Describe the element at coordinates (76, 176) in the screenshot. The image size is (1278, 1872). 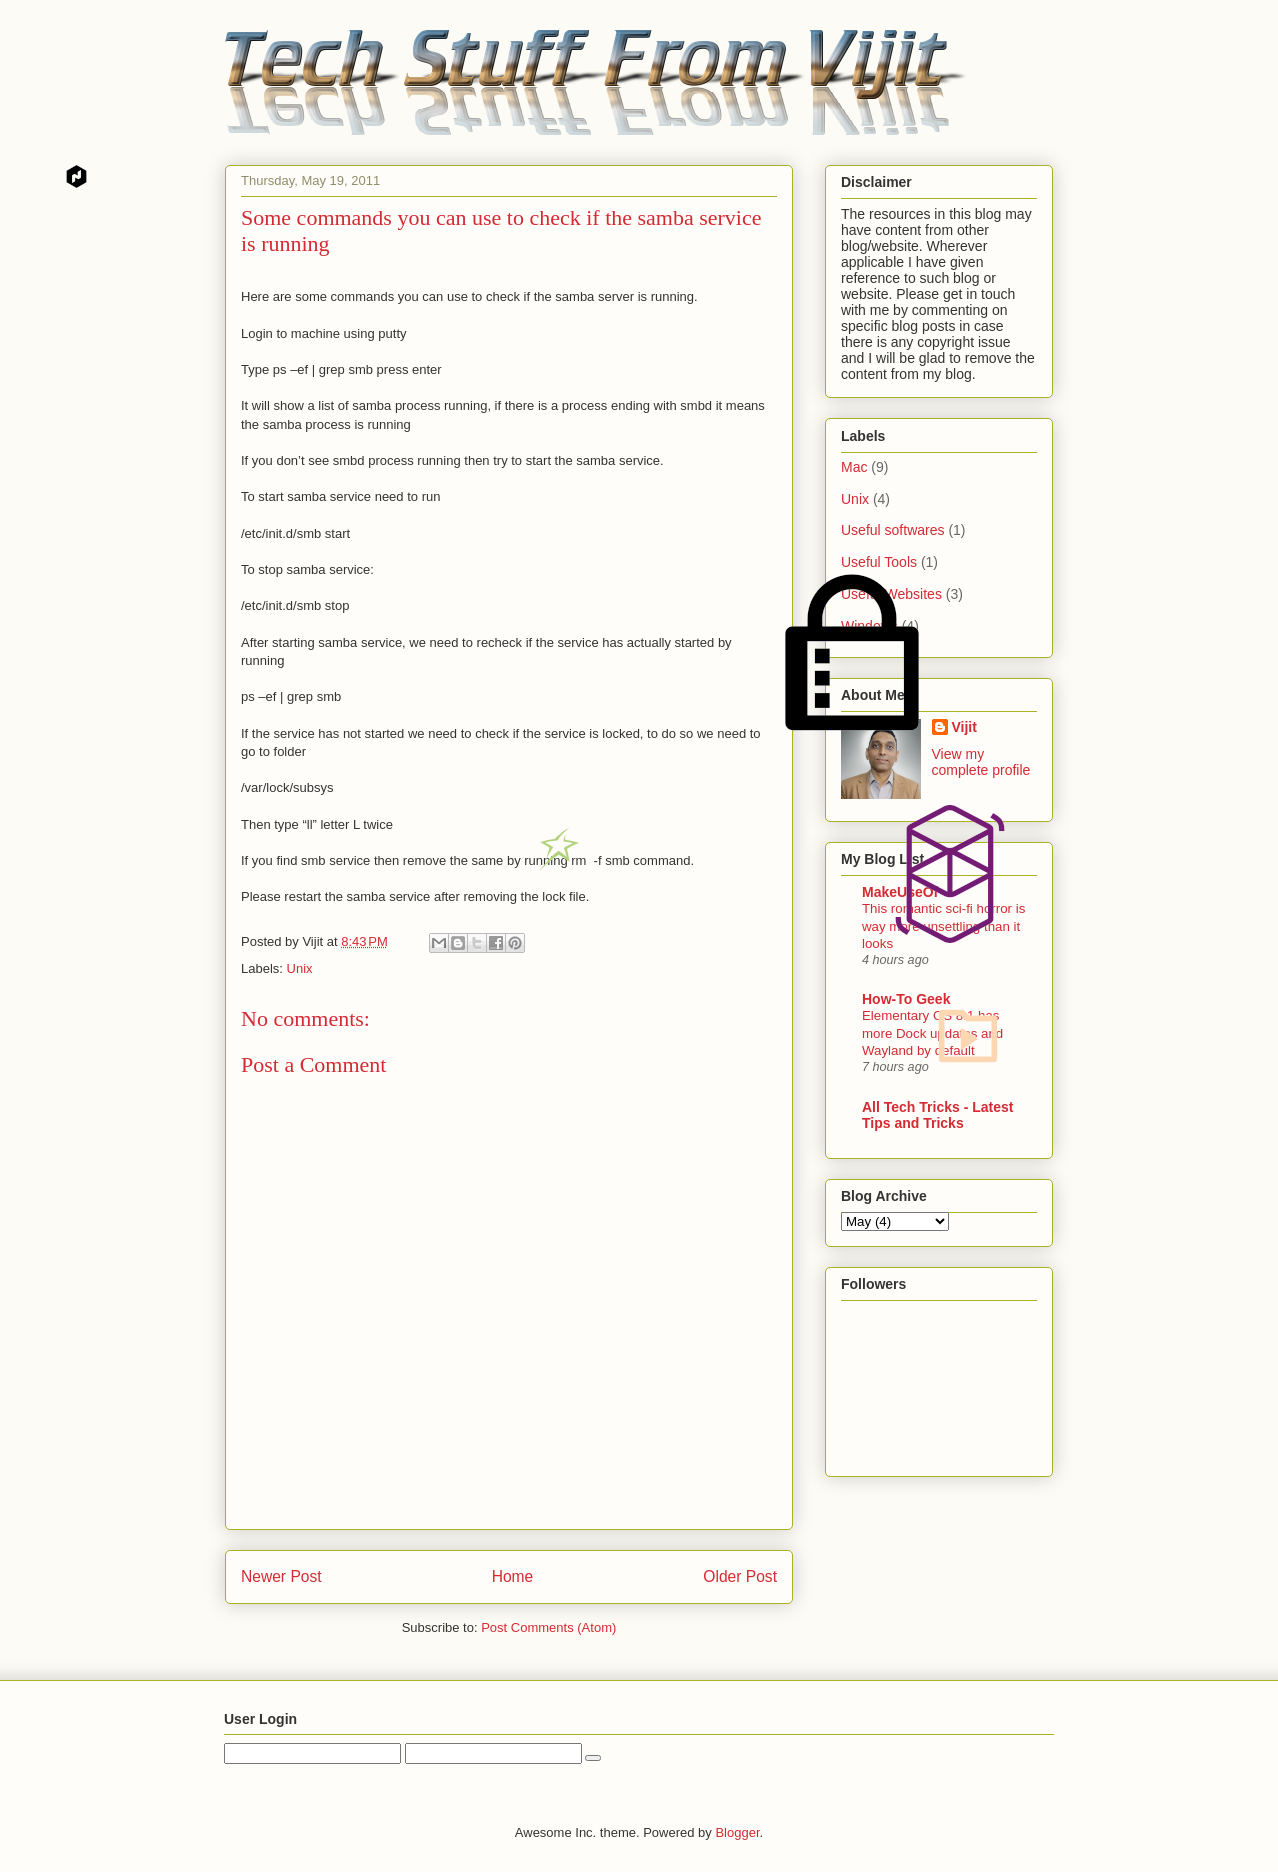
I see `HashiCorp Nomad application logo` at that location.